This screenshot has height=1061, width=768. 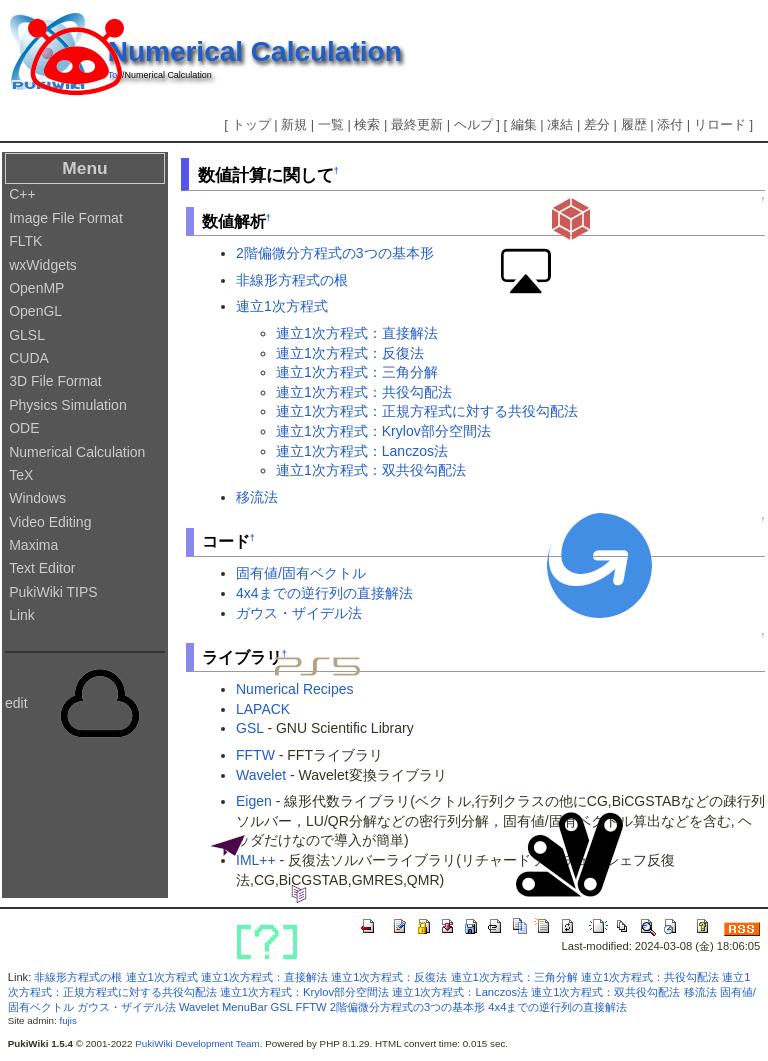 What do you see at coordinates (569, 854) in the screenshot?
I see `Google Apps Script logo` at bounding box center [569, 854].